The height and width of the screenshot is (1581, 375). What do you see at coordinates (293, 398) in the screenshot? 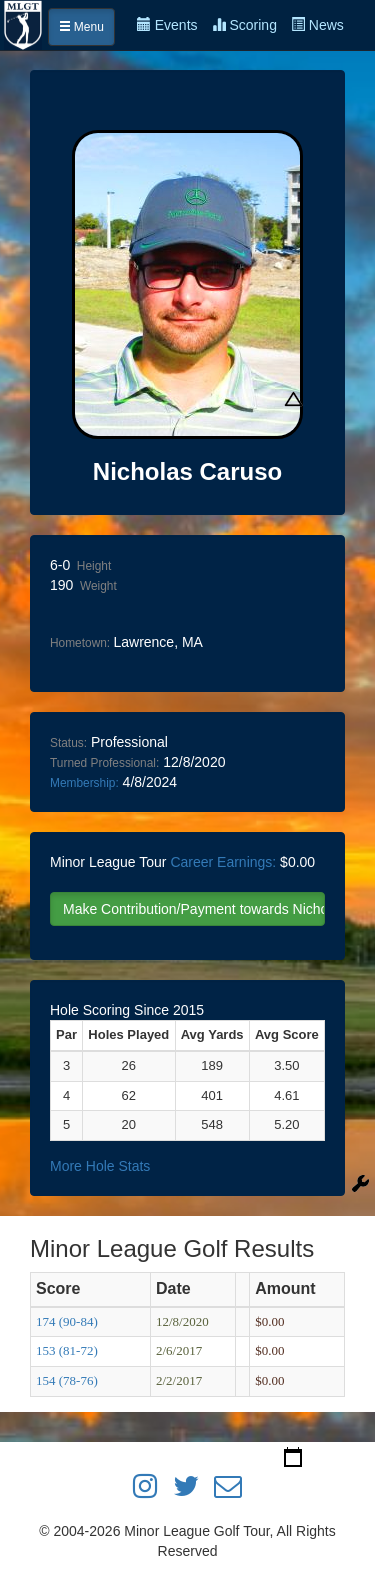
I see `view change history or version log` at bounding box center [293, 398].